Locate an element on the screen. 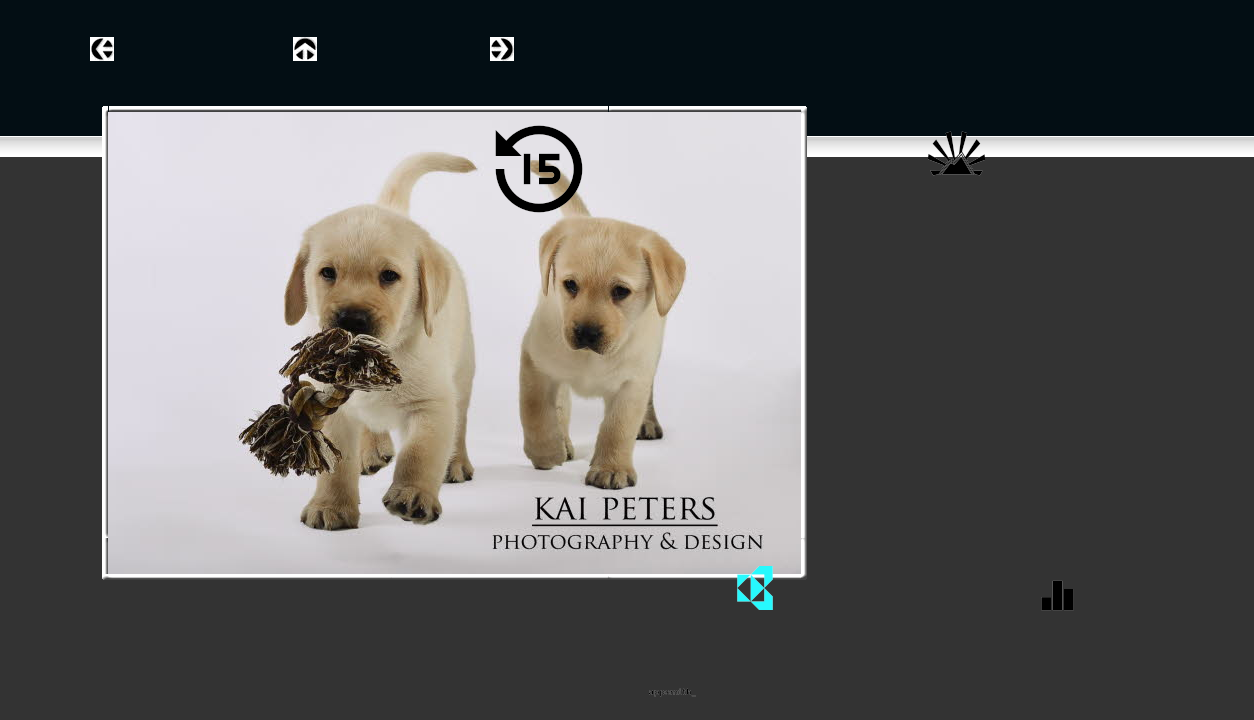  view analytics or statistics is located at coordinates (1057, 595).